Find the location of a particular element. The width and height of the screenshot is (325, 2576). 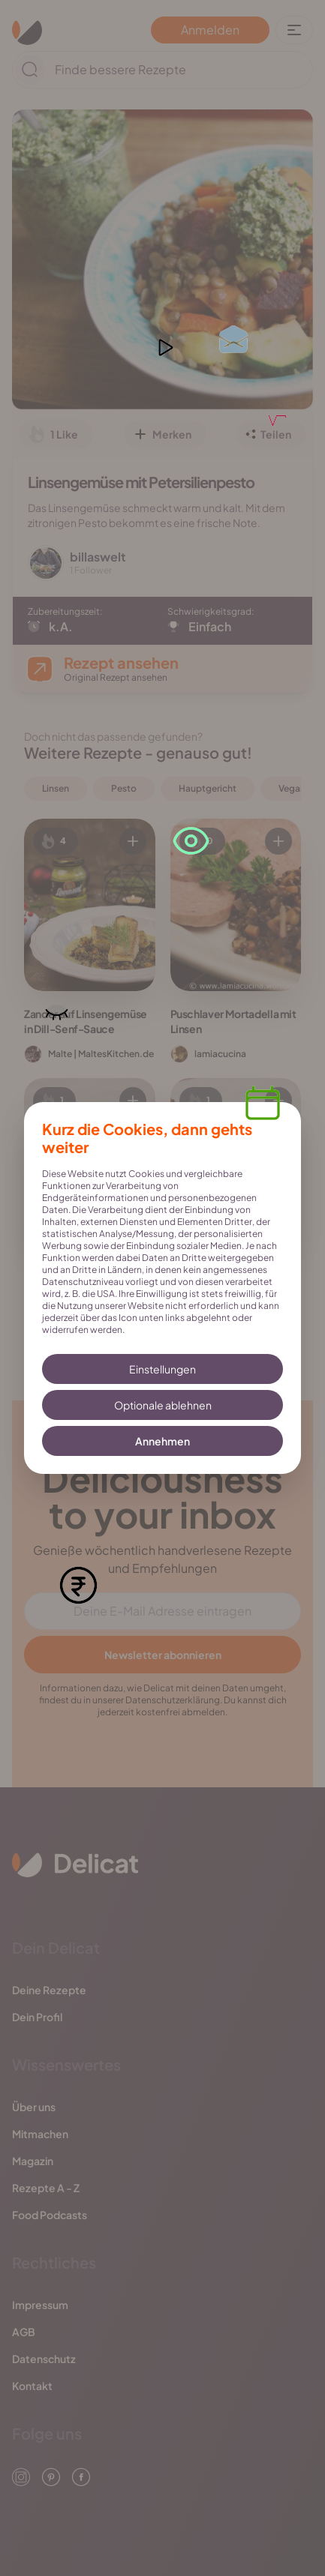

view price or amount in indian rupees is located at coordinates (78, 1585).